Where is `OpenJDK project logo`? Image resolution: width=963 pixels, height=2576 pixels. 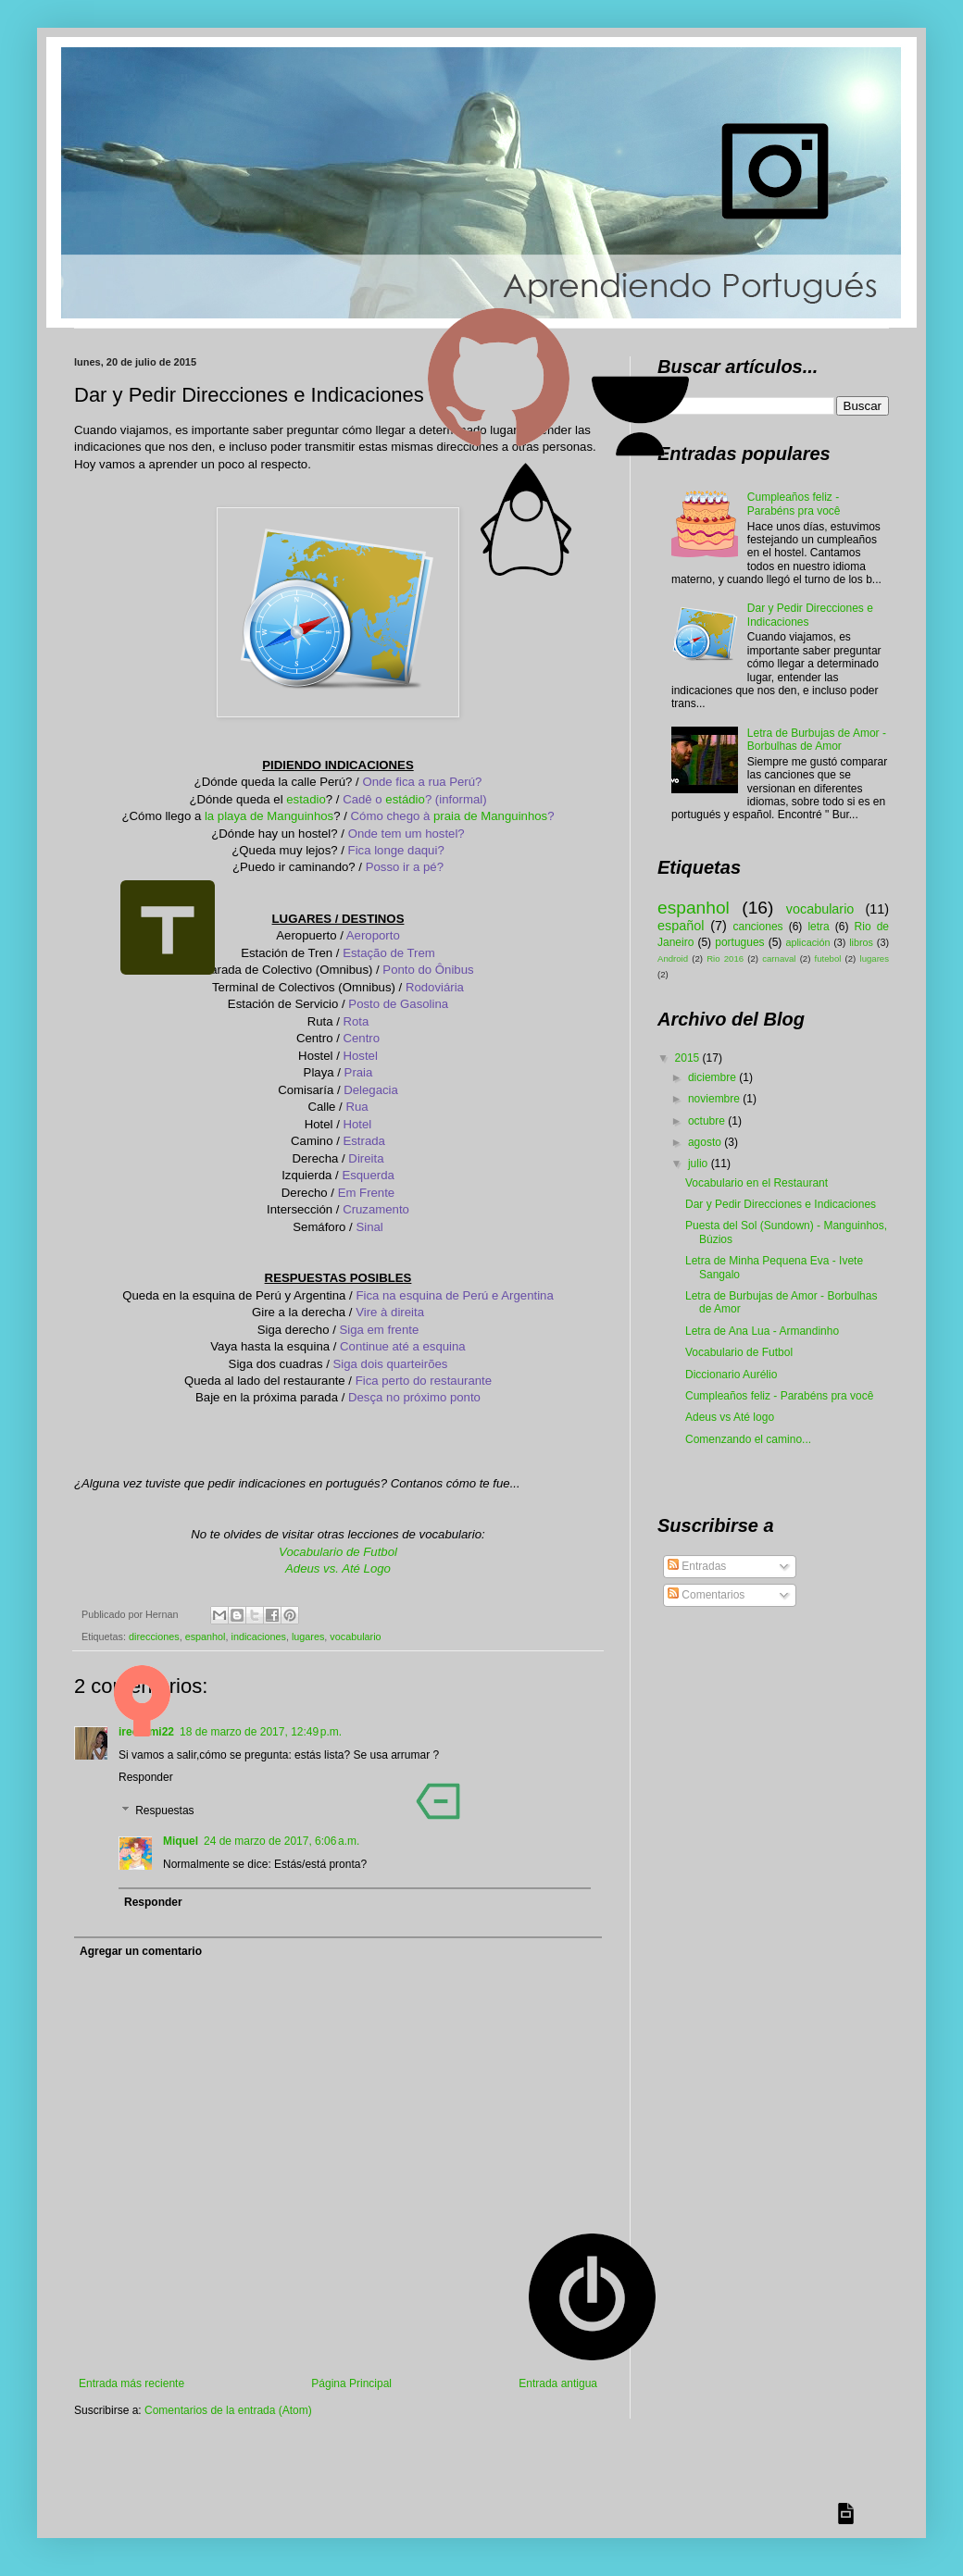 OpenJDK project logo is located at coordinates (526, 519).